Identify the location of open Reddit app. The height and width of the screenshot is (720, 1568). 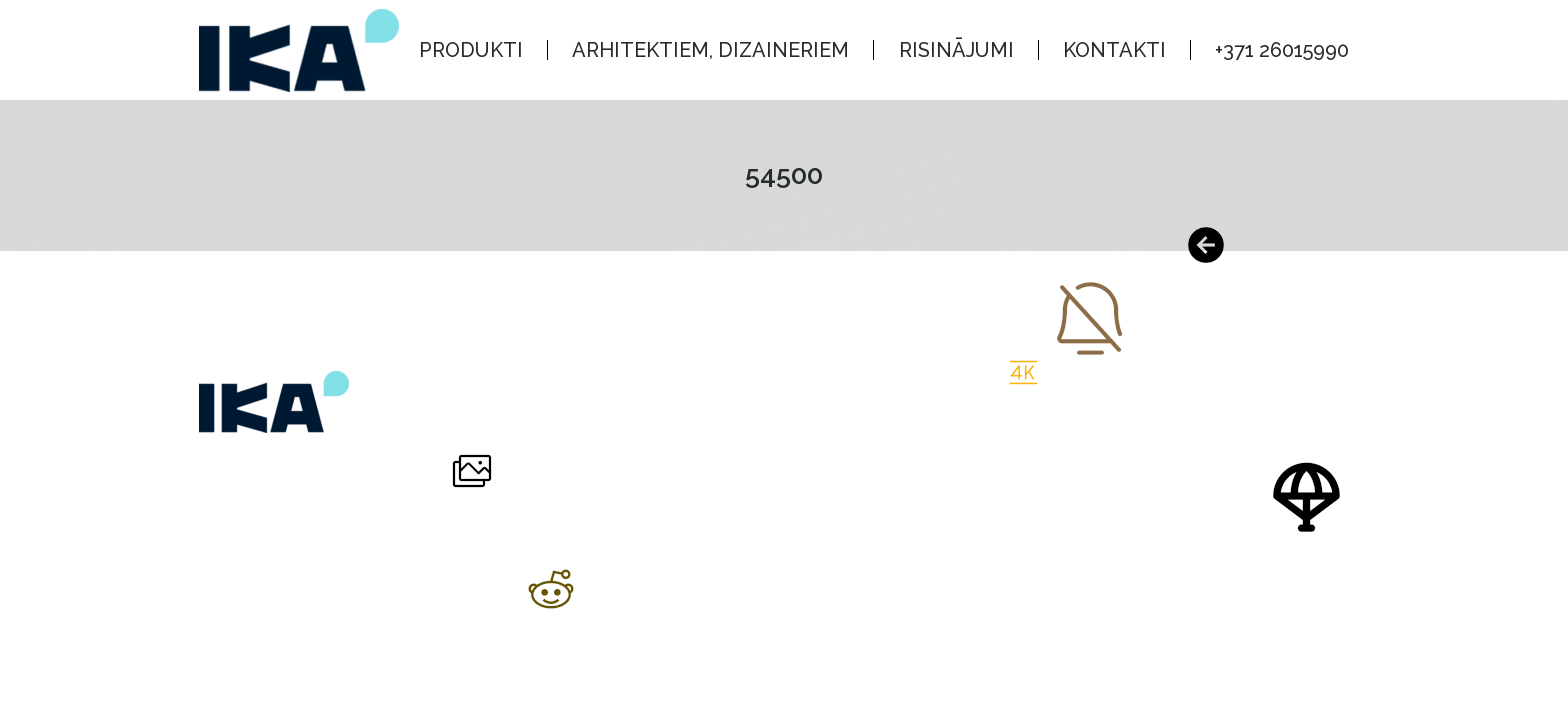
(551, 589).